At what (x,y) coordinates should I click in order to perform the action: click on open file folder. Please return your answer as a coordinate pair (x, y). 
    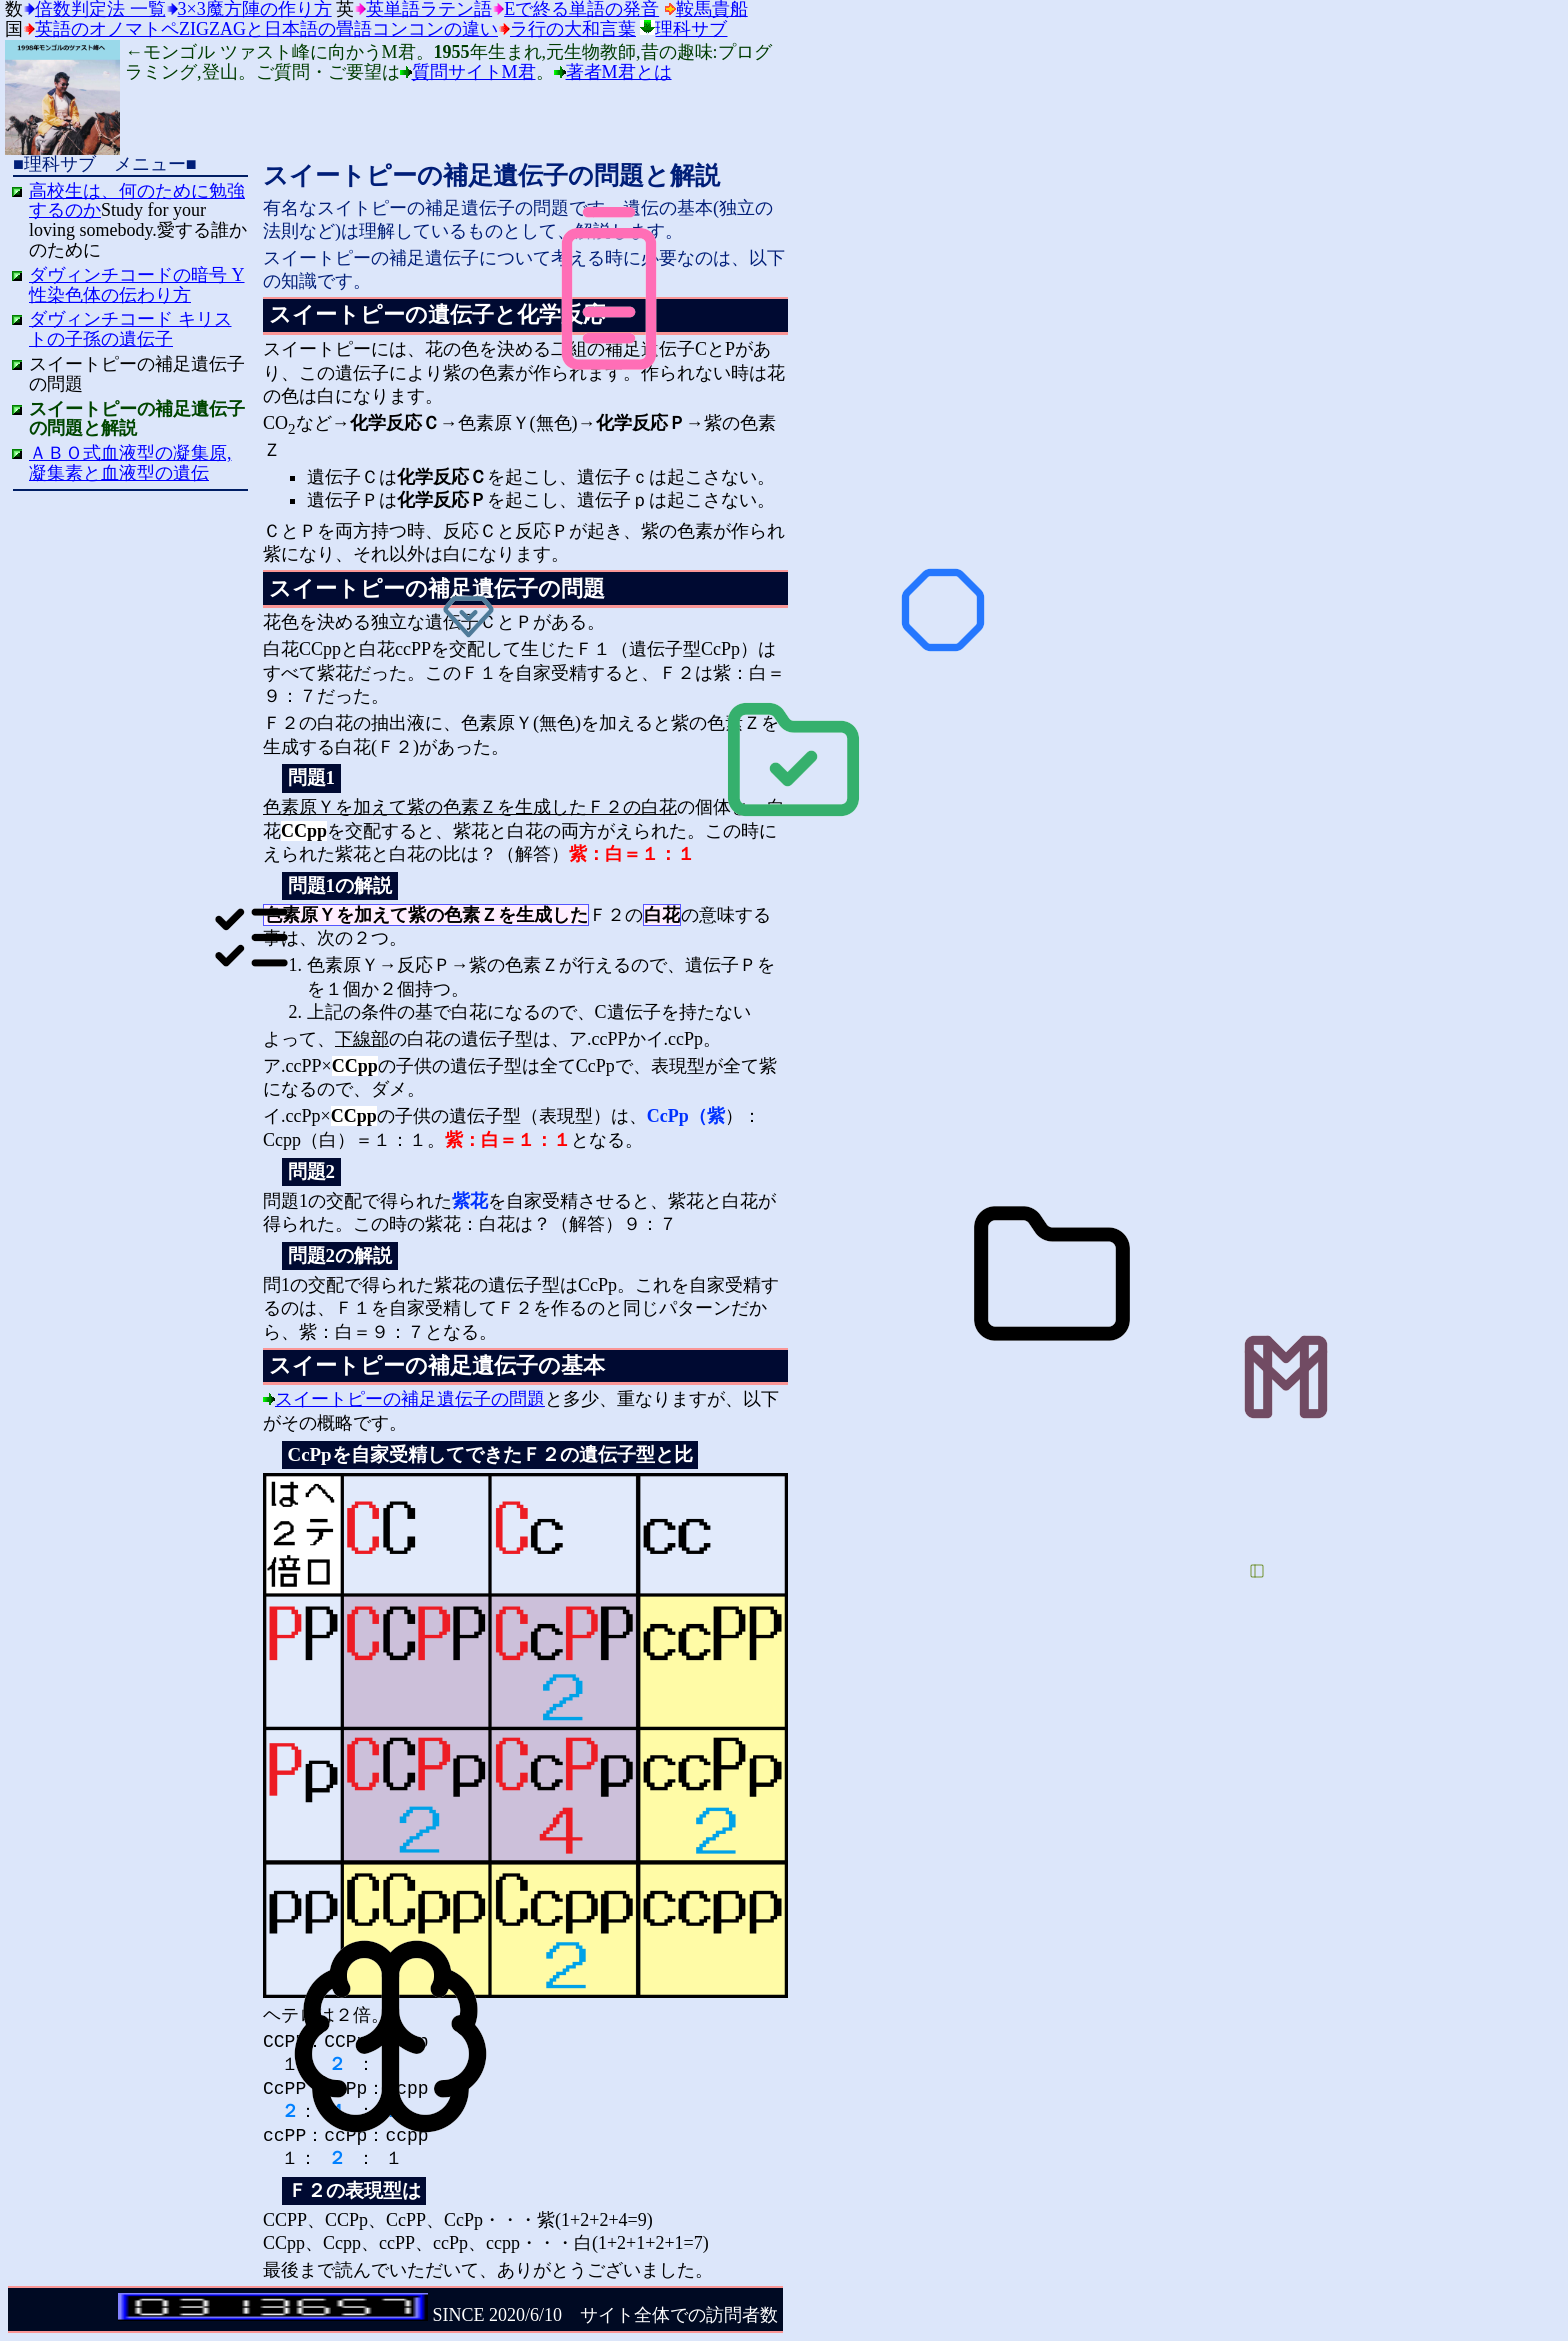
    Looking at the image, I should click on (1052, 1277).